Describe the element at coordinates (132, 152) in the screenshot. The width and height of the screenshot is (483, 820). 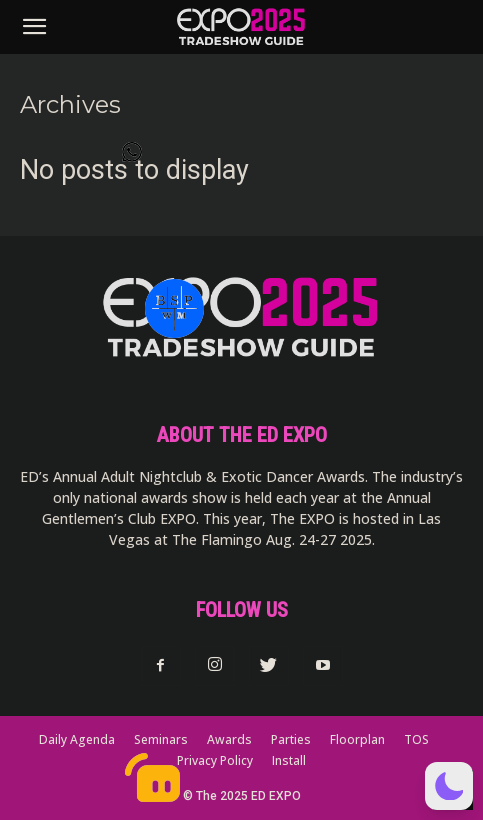
I see `open whatsapp messaging app` at that location.